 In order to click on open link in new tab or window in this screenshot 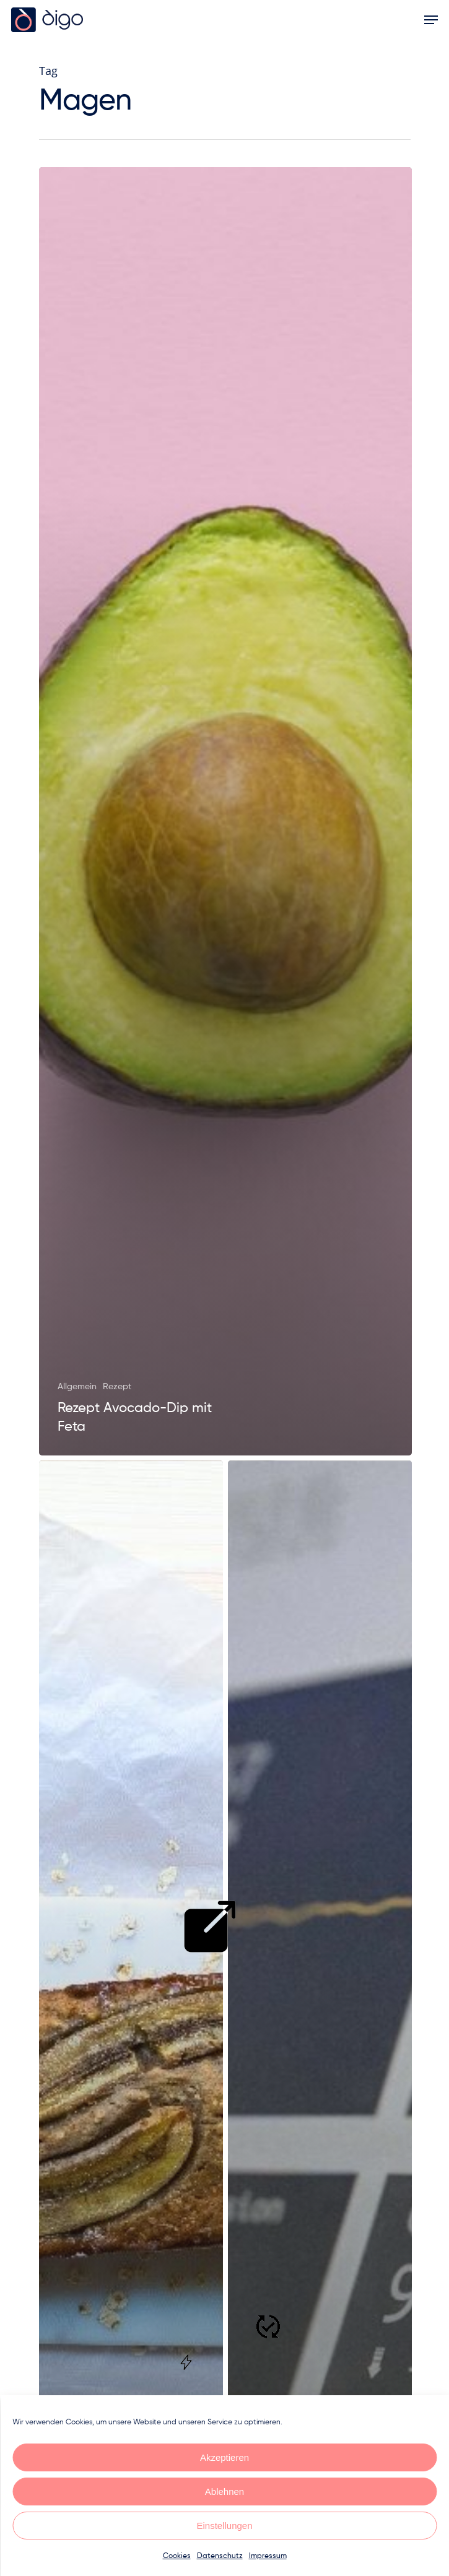, I will do `click(210, 1927)`.